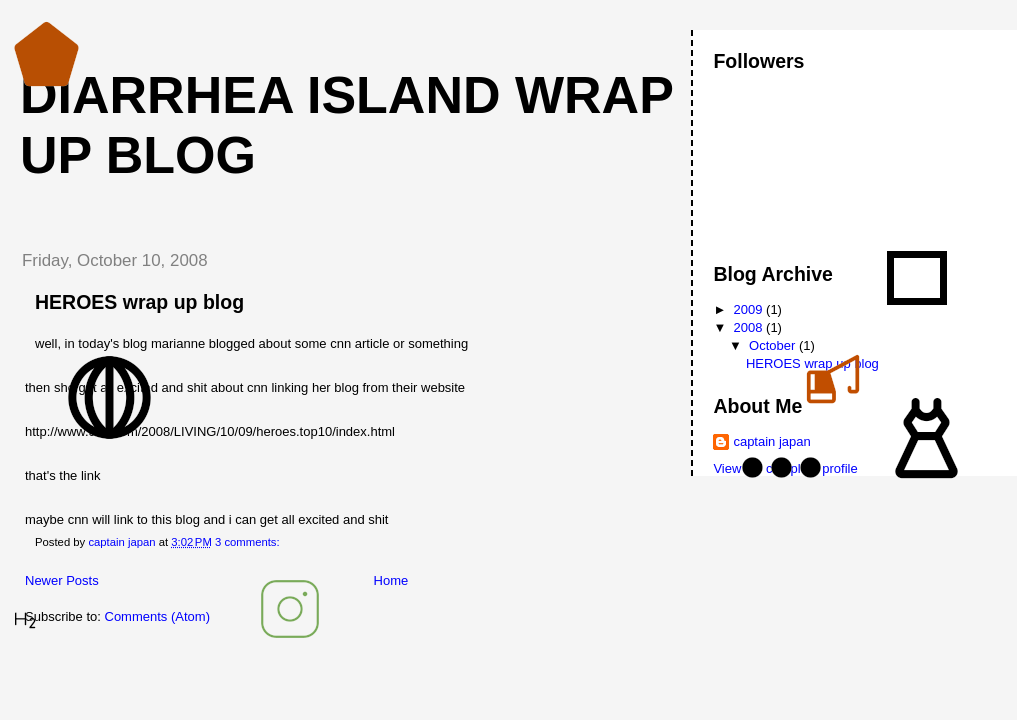 This screenshot has width=1017, height=720. I want to click on construction or building equipment indicator, so click(834, 382).